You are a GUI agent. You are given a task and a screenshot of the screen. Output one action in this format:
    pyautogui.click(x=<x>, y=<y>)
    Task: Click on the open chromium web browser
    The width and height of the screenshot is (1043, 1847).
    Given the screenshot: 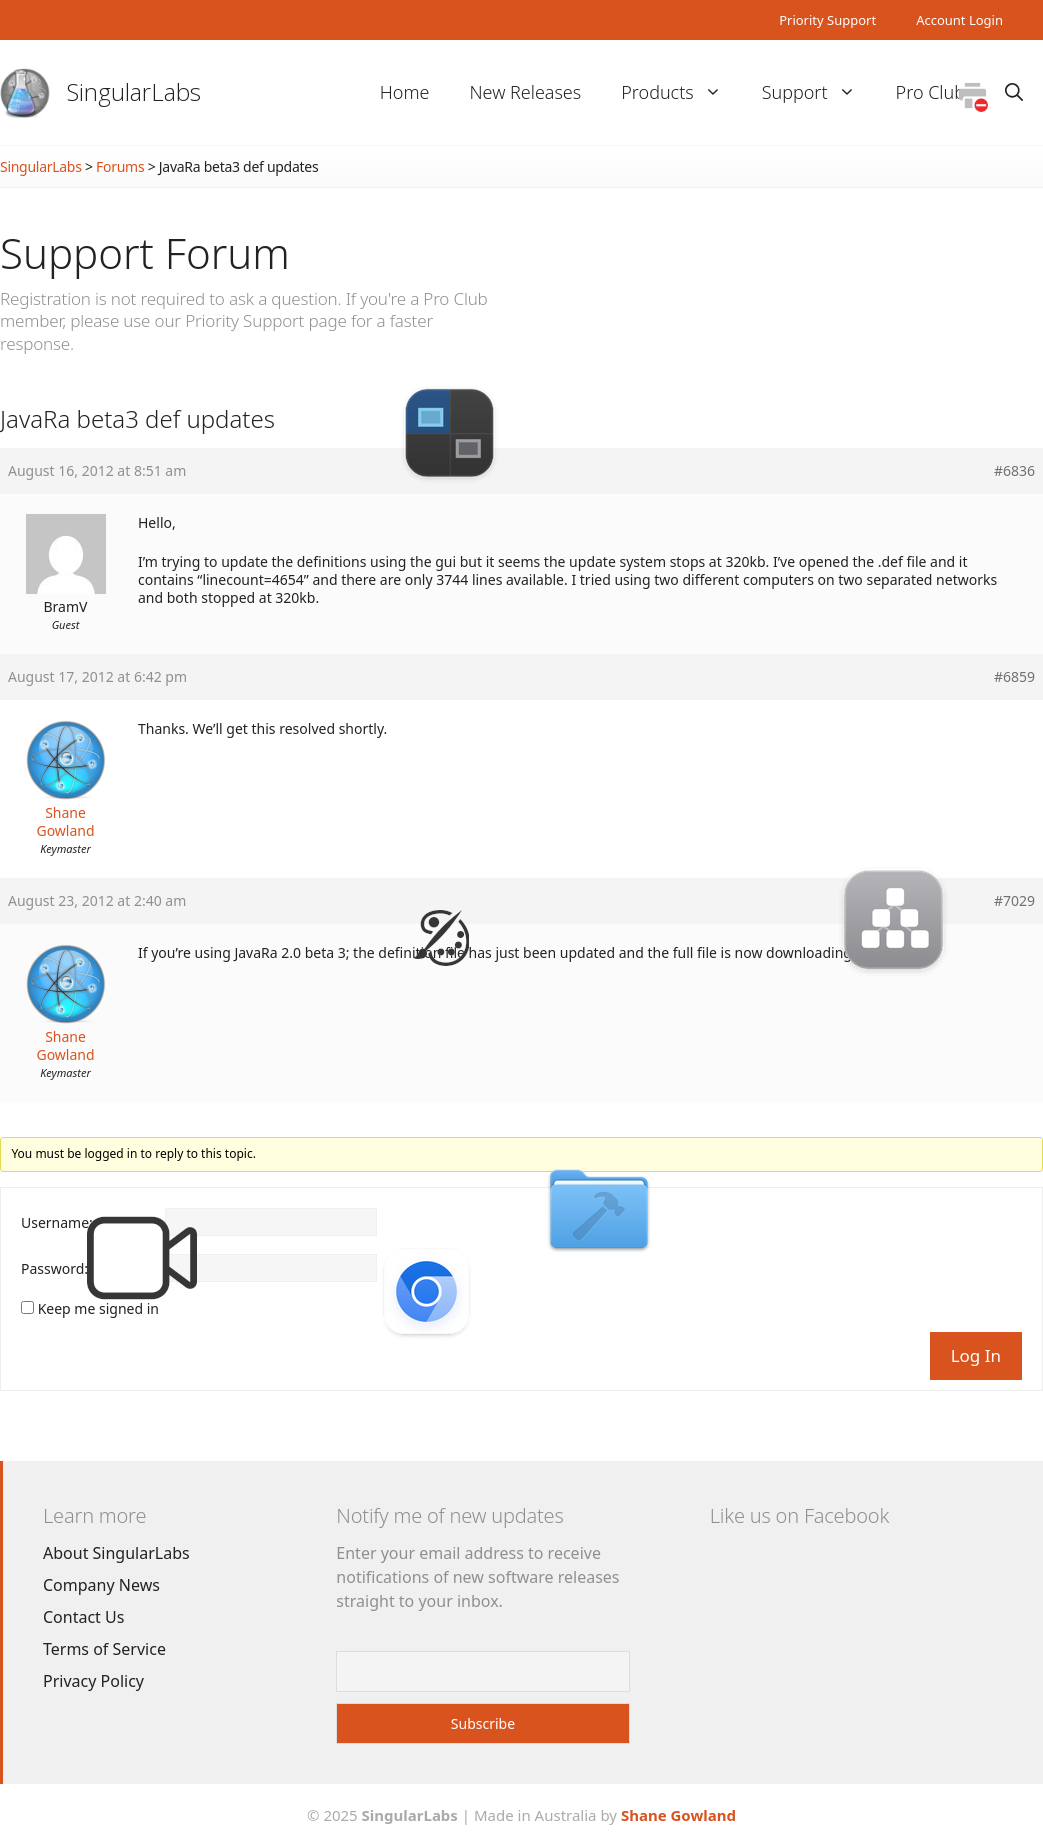 What is the action you would take?
    pyautogui.click(x=426, y=1291)
    